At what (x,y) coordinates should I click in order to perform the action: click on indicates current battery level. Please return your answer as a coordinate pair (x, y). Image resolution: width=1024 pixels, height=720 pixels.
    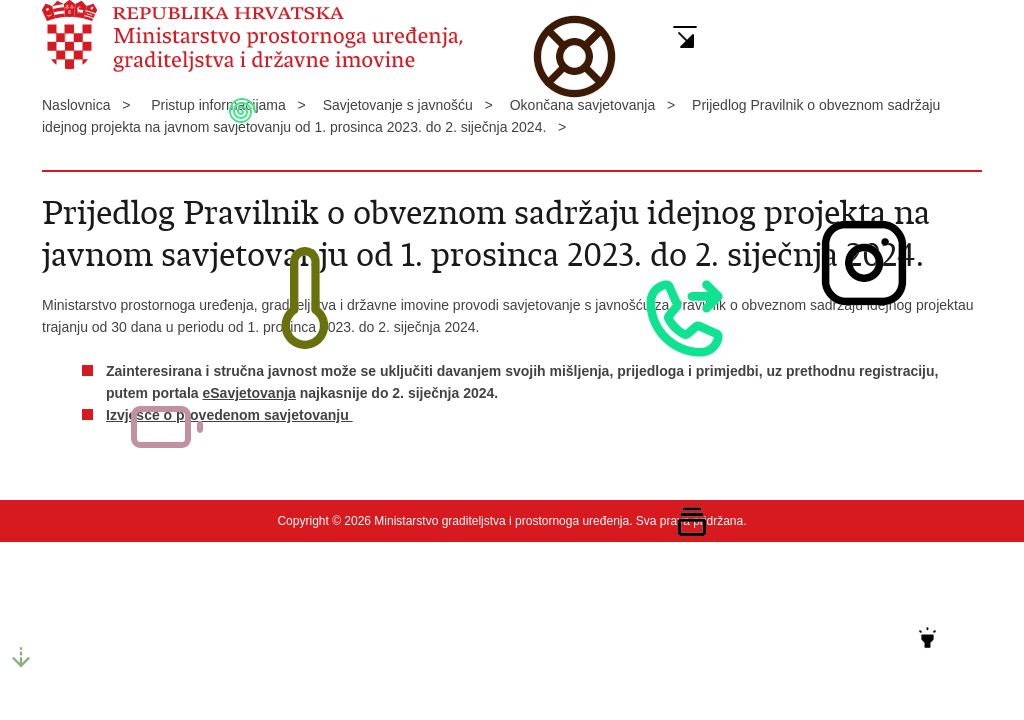
    Looking at the image, I should click on (167, 427).